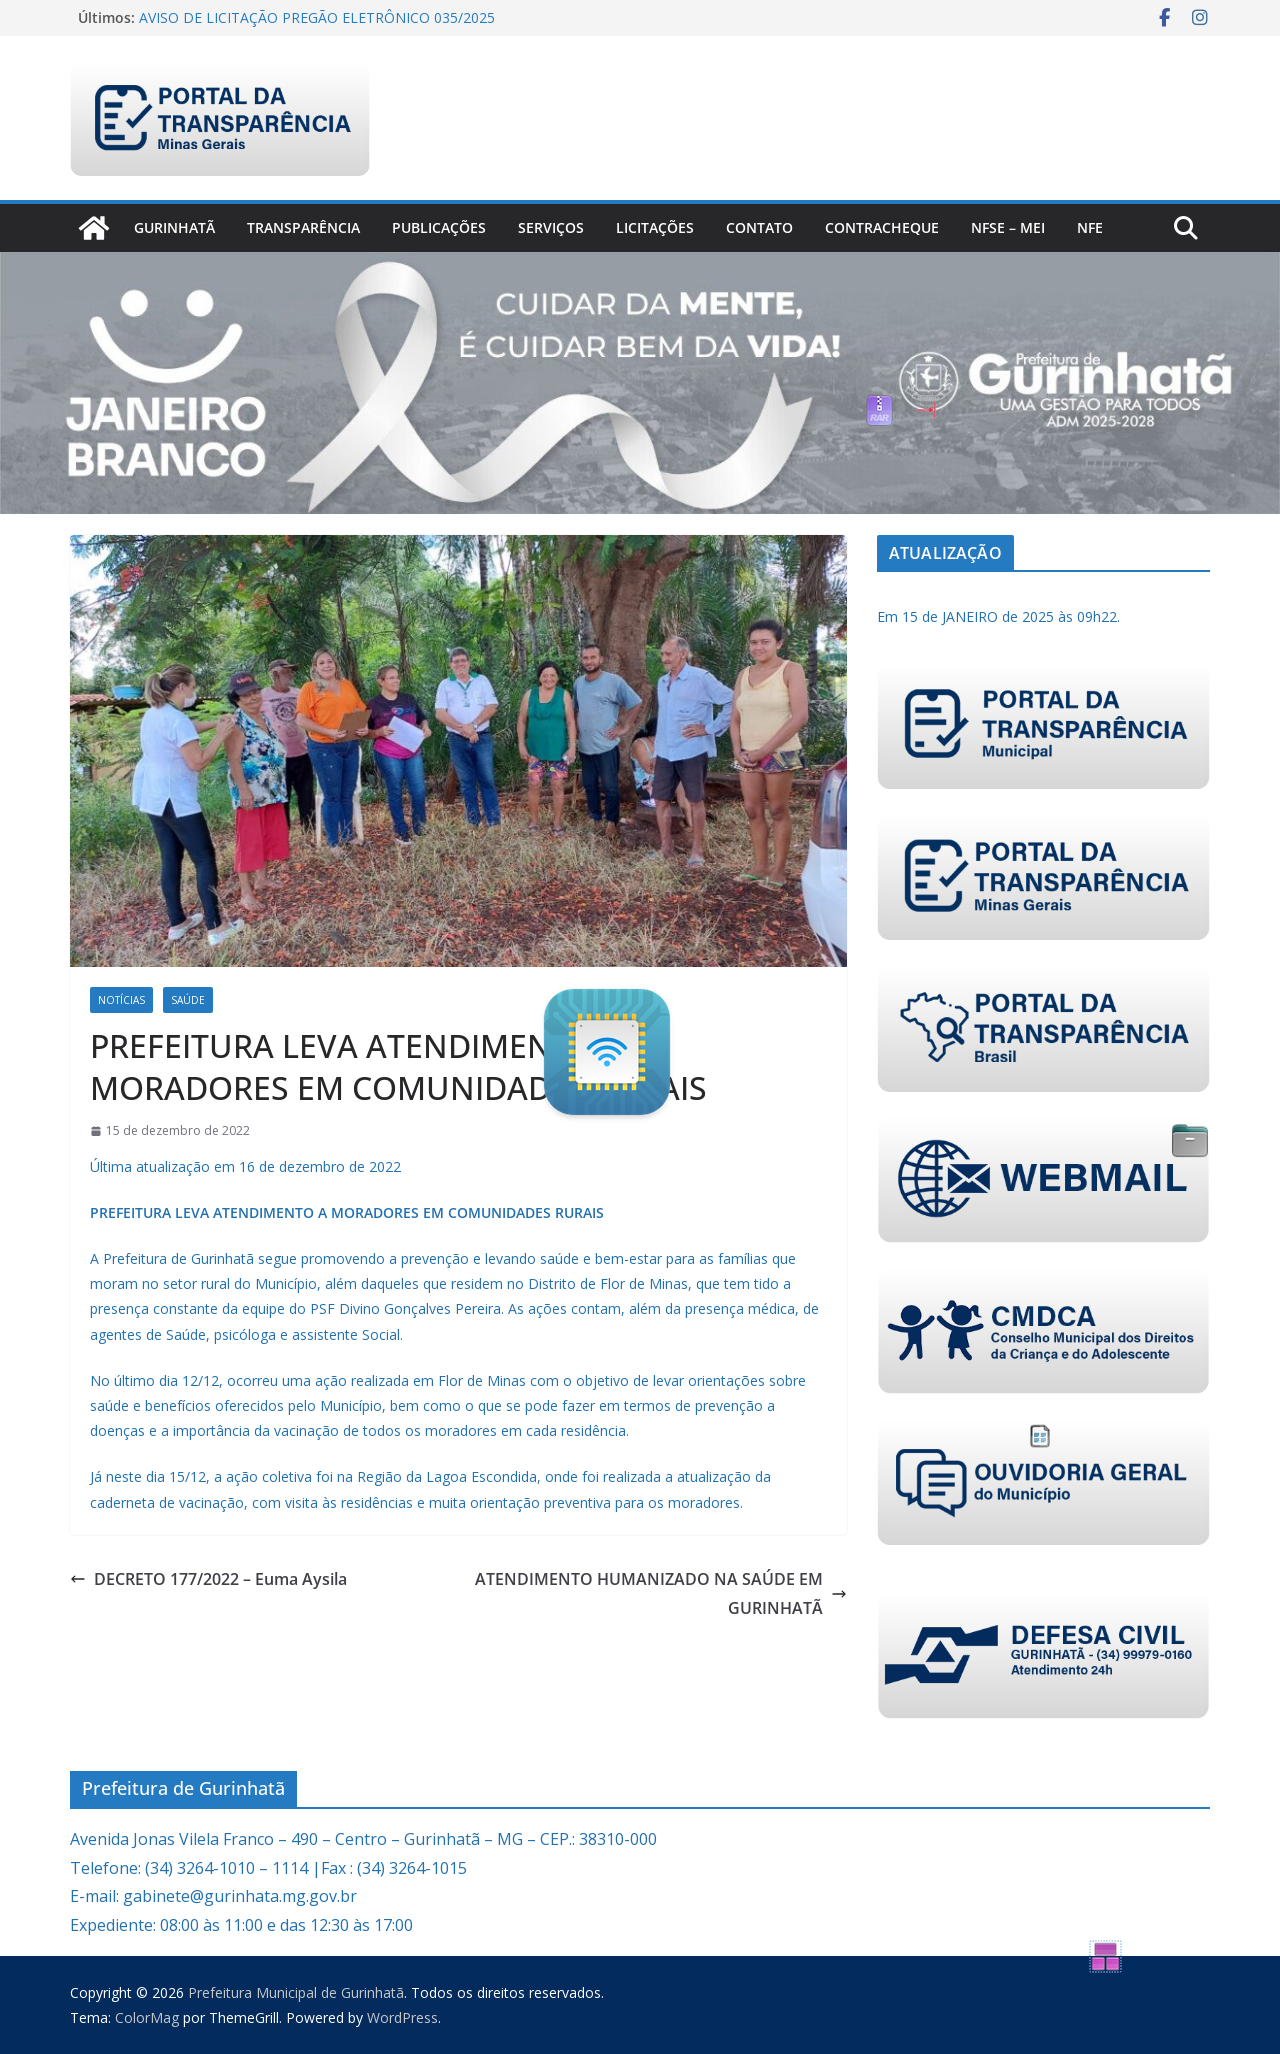 Image resolution: width=1280 pixels, height=2054 pixels. What do you see at coordinates (1190, 1140) in the screenshot?
I see `open the nautilus file manager` at bounding box center [1190, 1140].